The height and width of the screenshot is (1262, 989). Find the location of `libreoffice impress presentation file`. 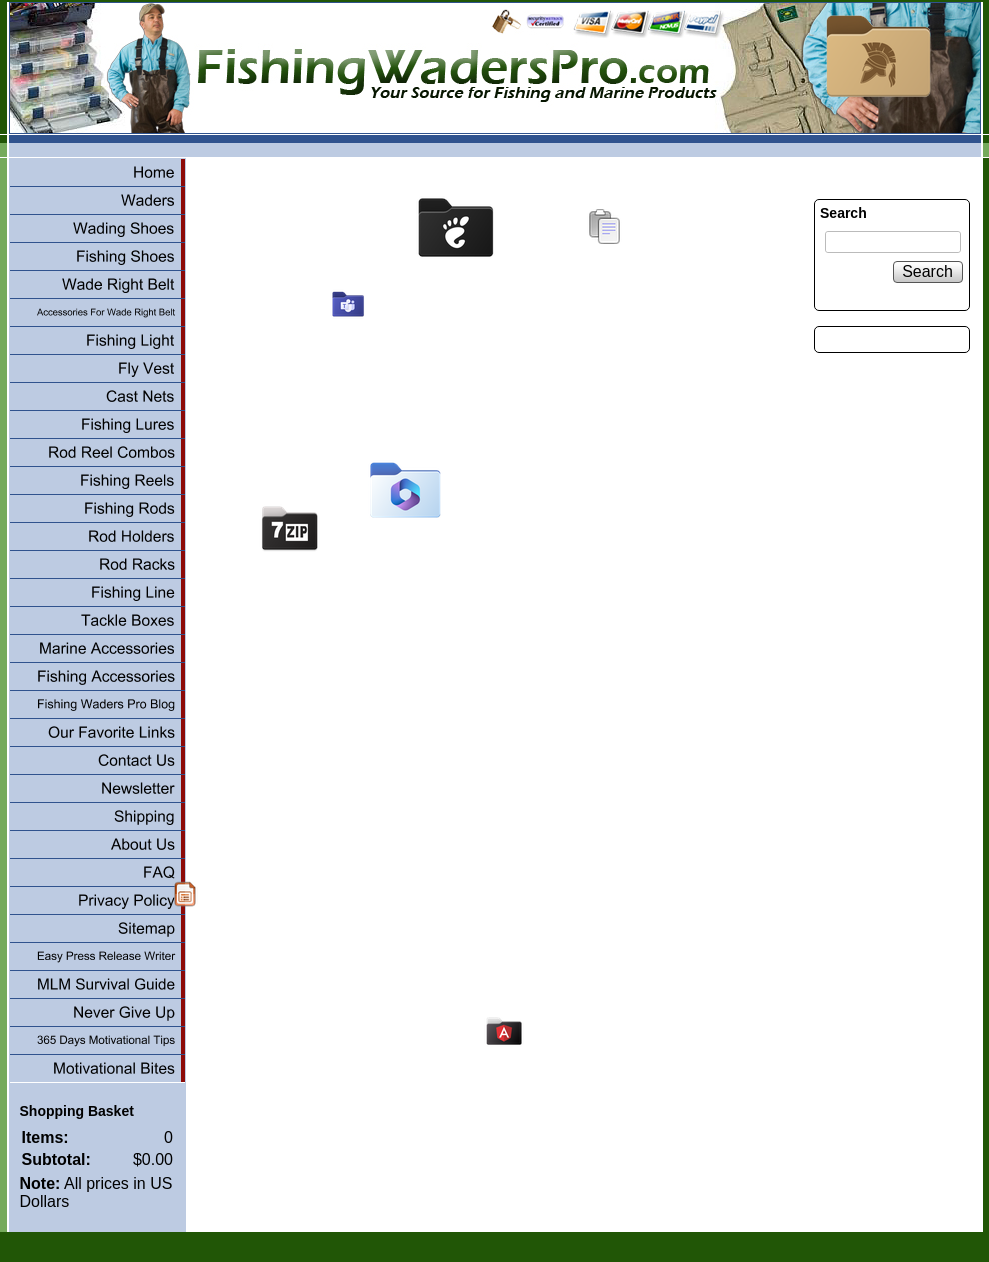

libreoffice impress presentation file is located at coordinates (185, 894).